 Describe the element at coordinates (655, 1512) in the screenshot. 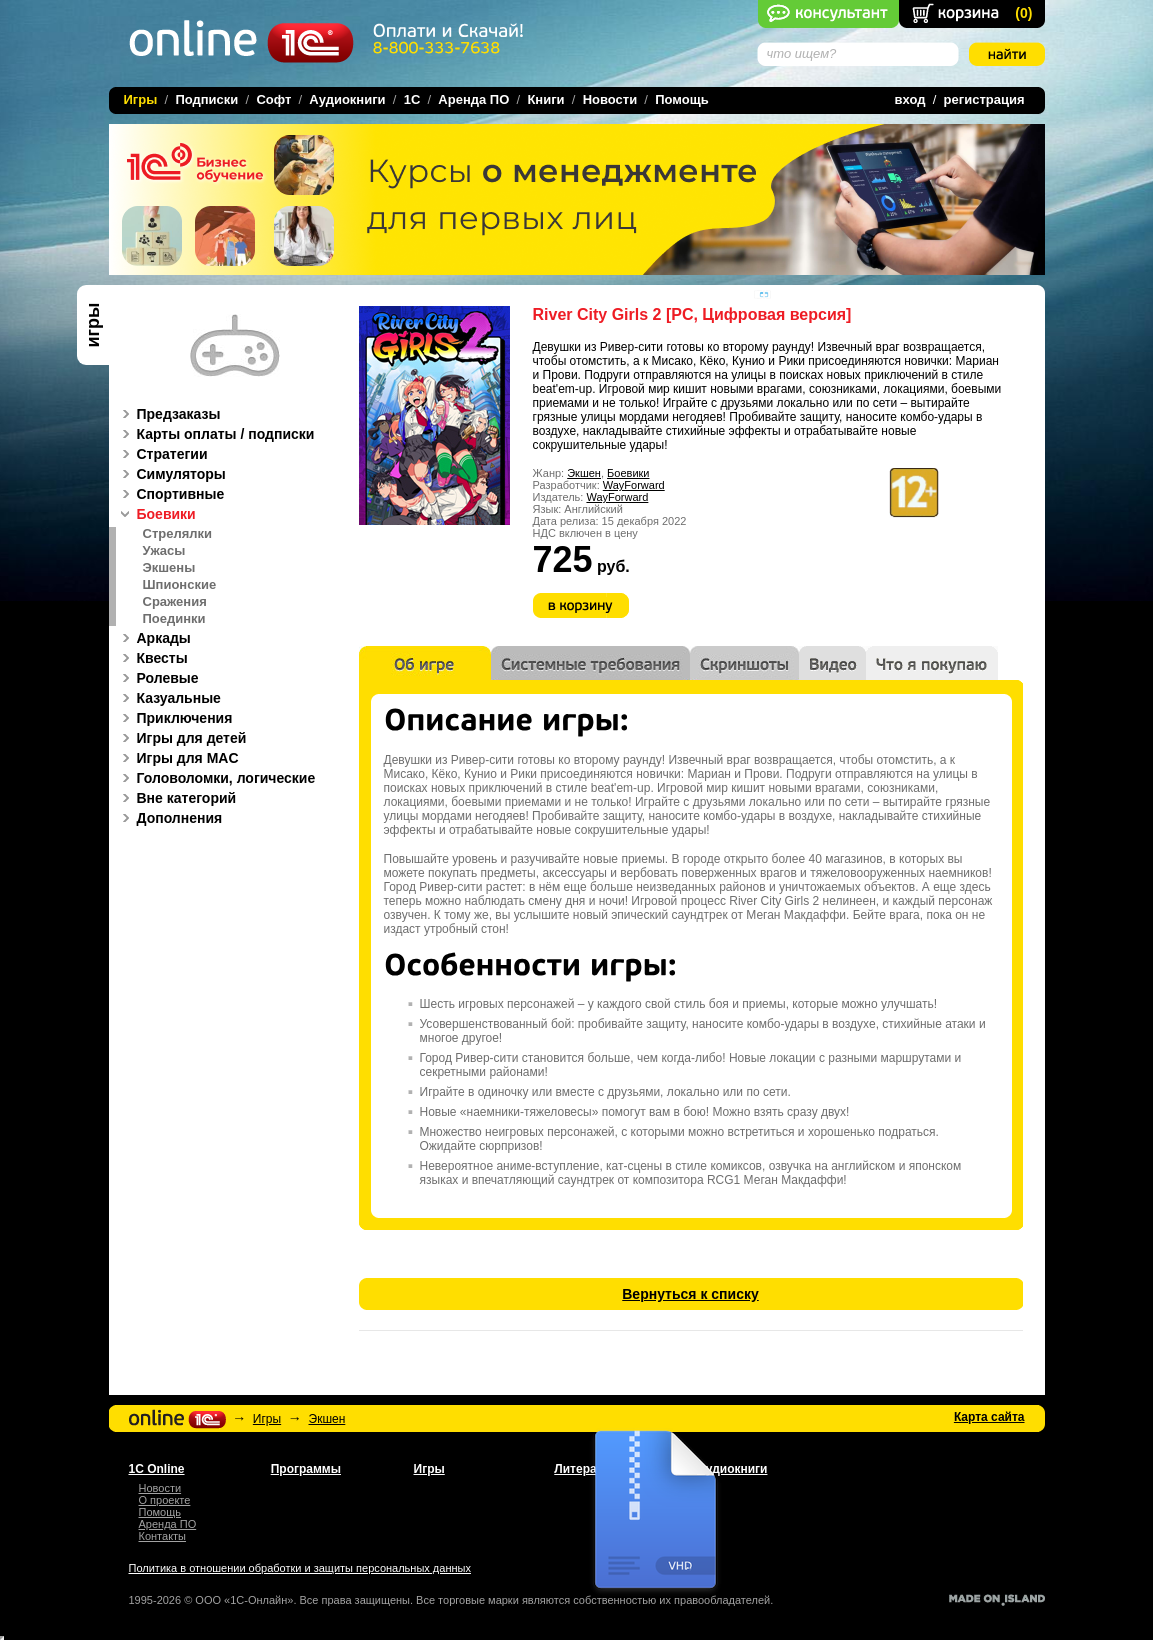

I see `a virtualbox virtual hard disk file` at that location.